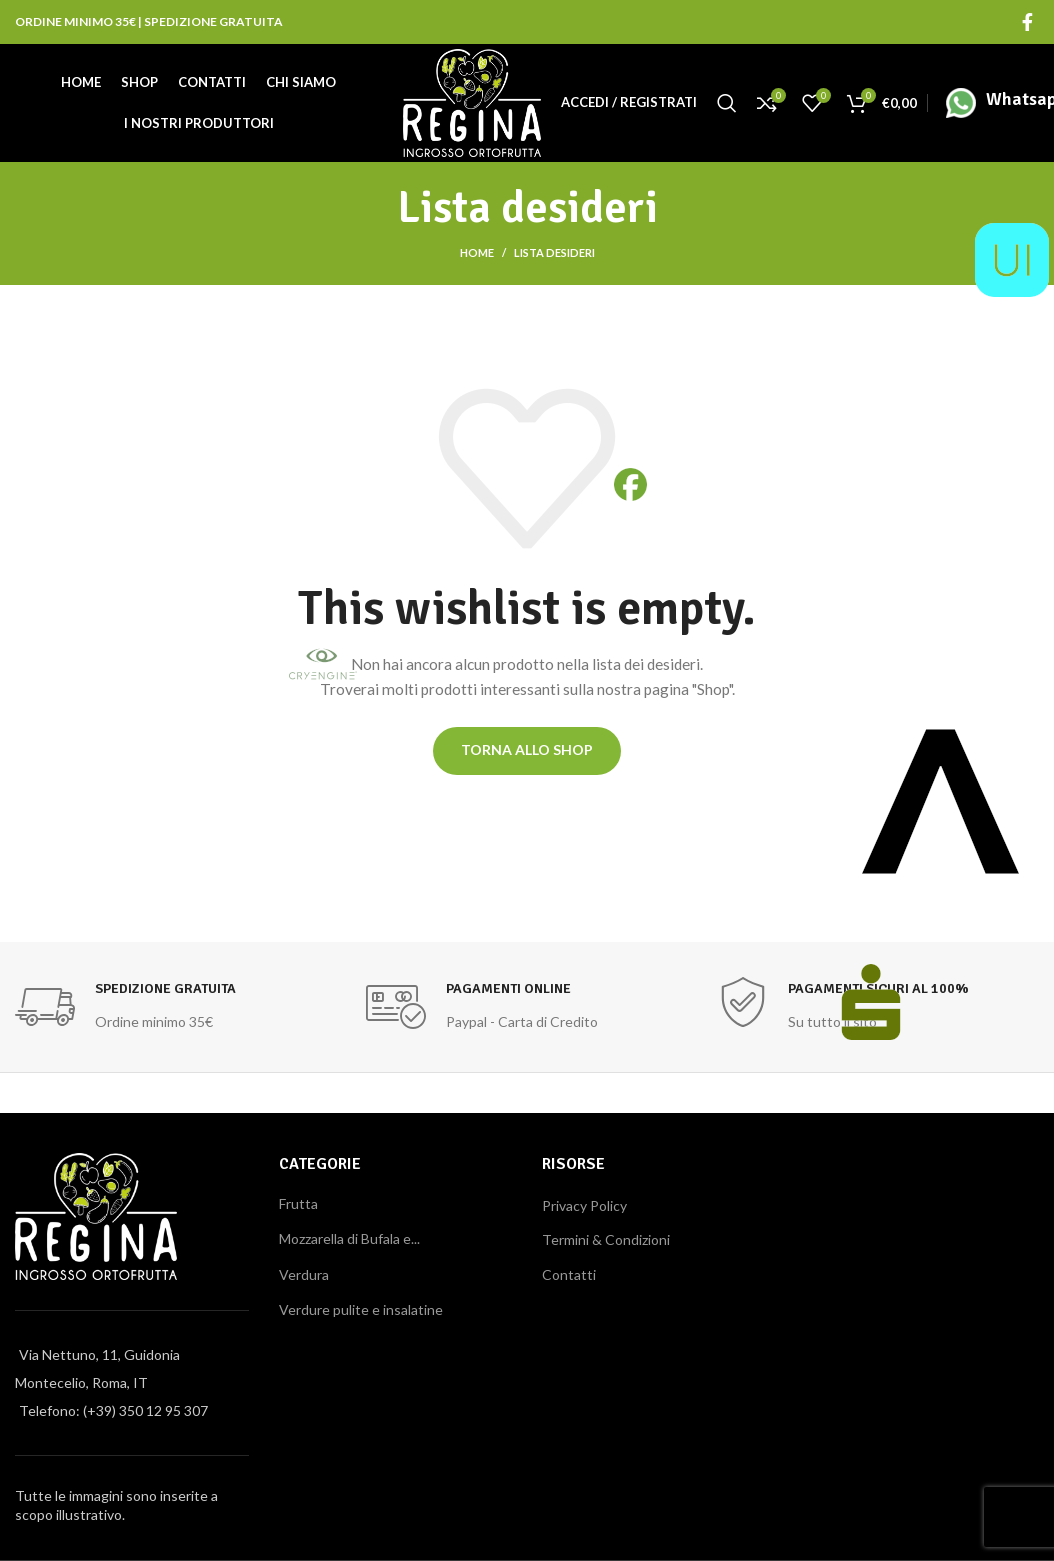  Describe the element at coordinates (323, 664) in the screenshot. I see `visit the CryEngine website or documentation` at that location.